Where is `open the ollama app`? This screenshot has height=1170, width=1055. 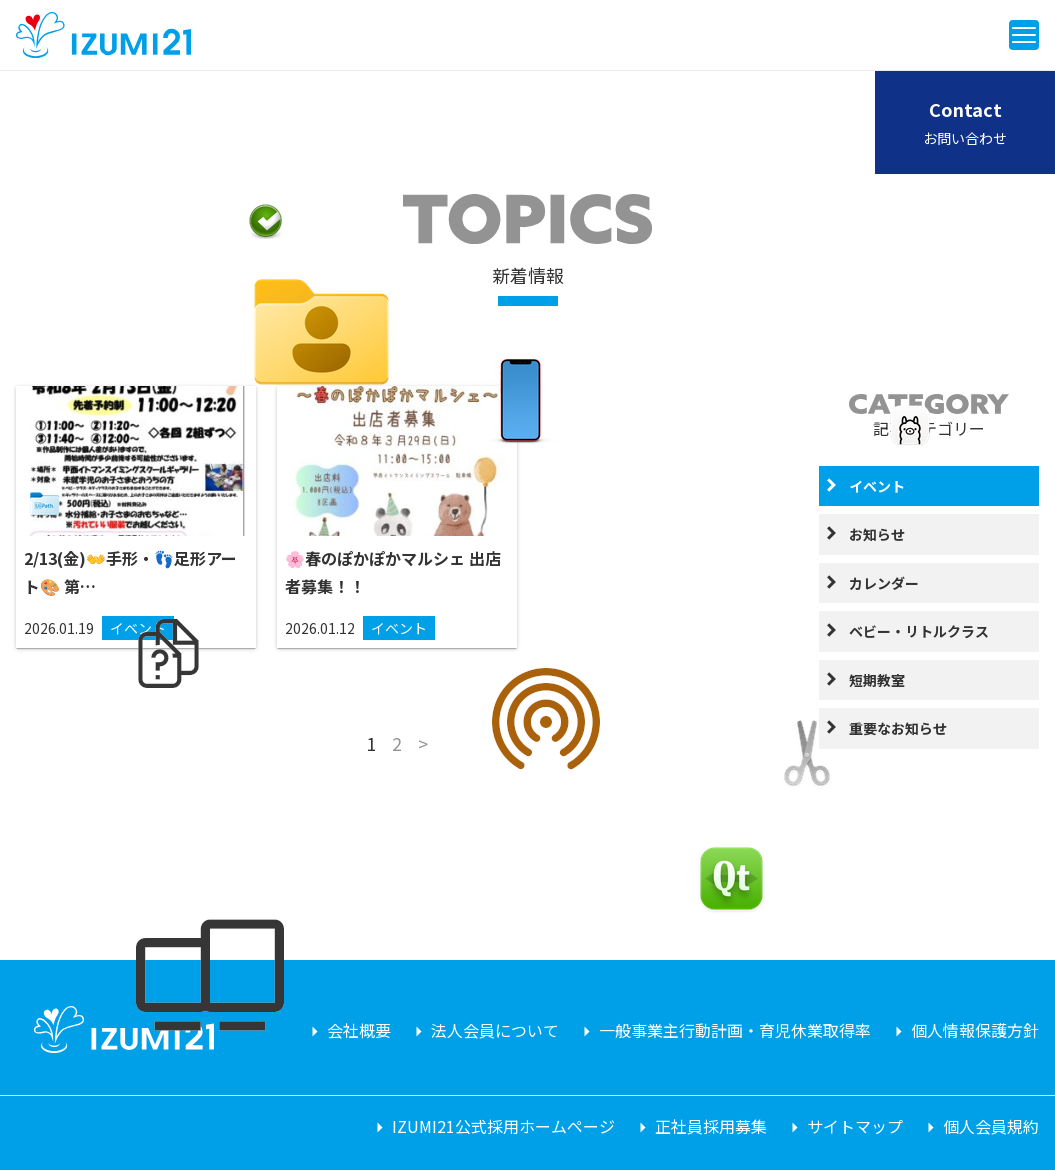
open the ollama app is located at coordinates (910, 425).